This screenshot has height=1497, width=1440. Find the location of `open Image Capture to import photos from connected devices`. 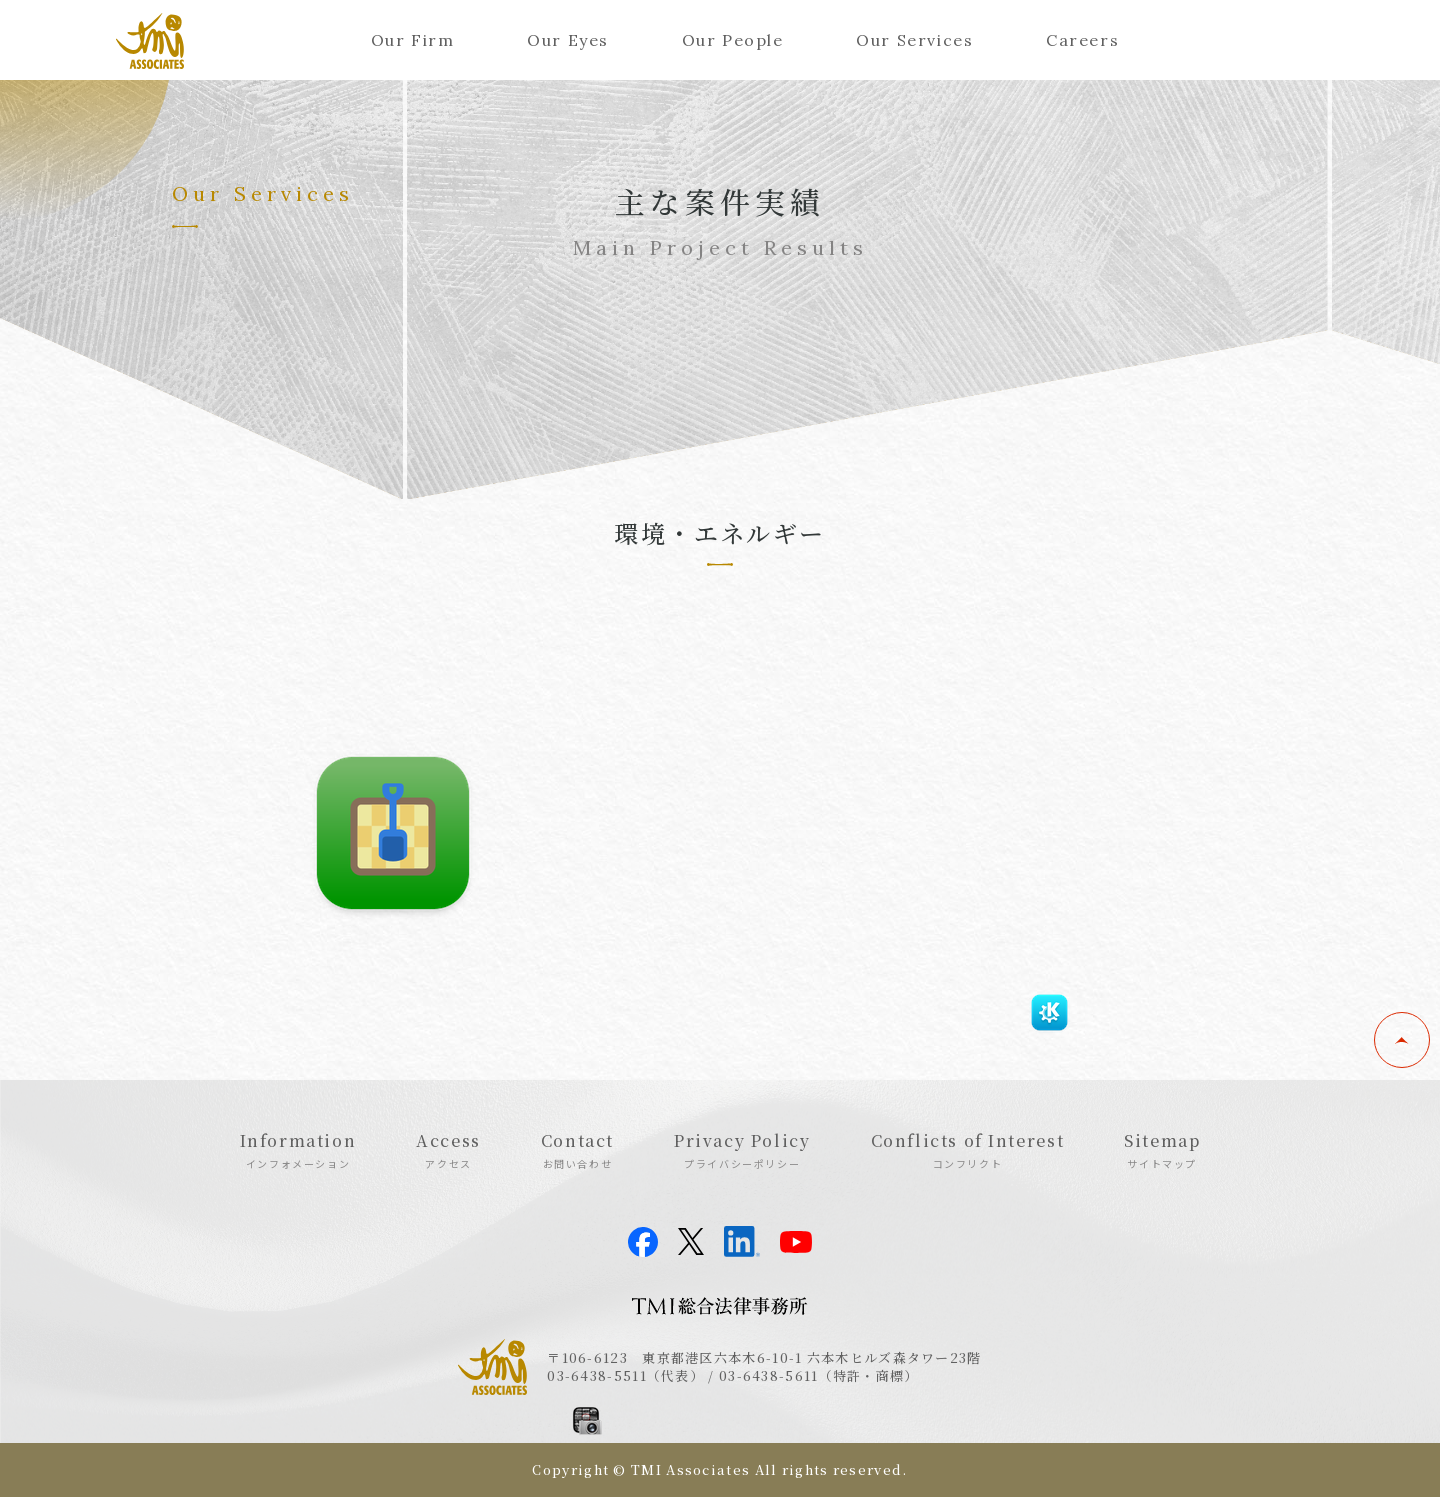

open Image Capture to import photos from connected devices is located at coordinates (586, 1420).